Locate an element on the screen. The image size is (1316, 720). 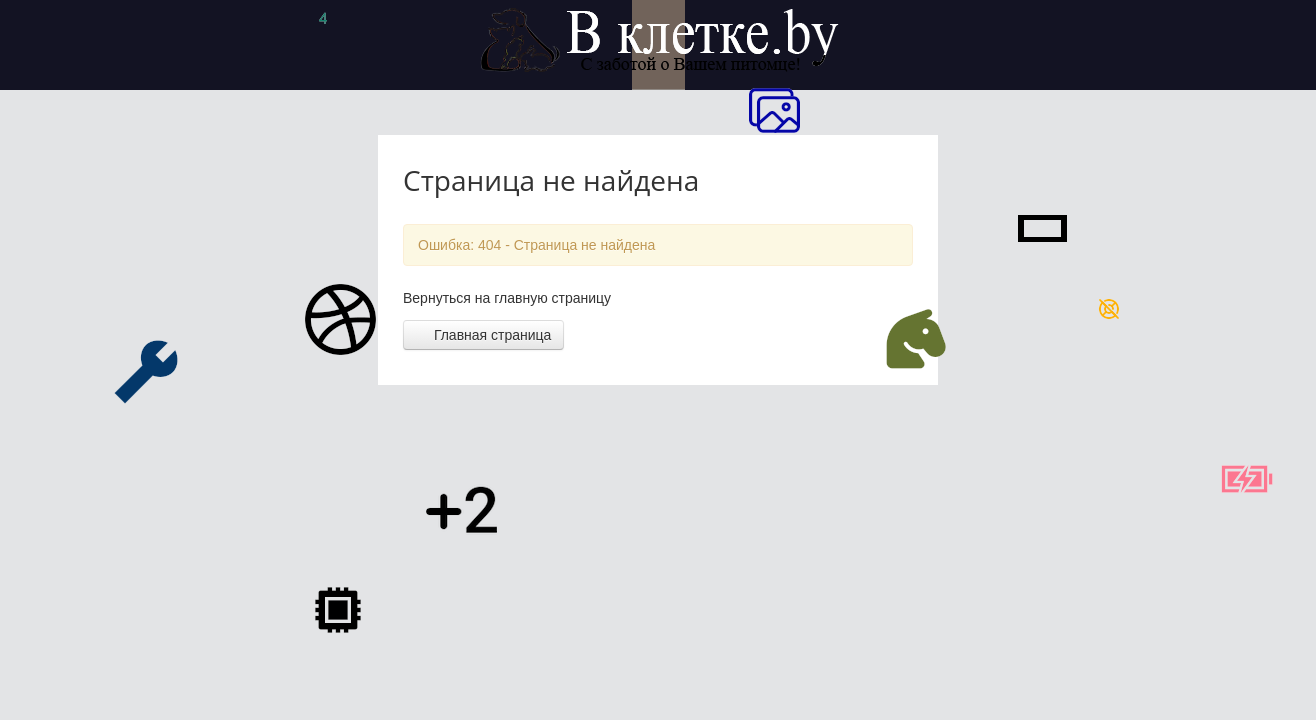
crop image to 7:5 aspect ratio is located at coordinates (1042, 228).